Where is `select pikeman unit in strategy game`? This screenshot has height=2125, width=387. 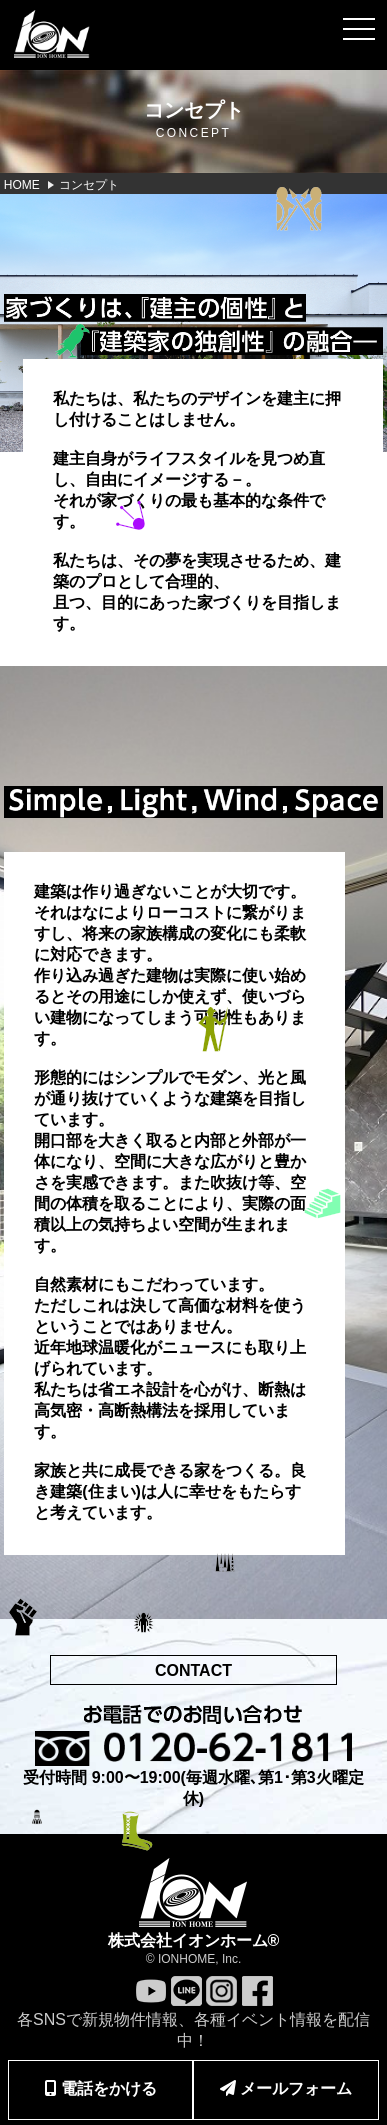 select pikeman unit in strategy game is located at coordinates (213, 1029).